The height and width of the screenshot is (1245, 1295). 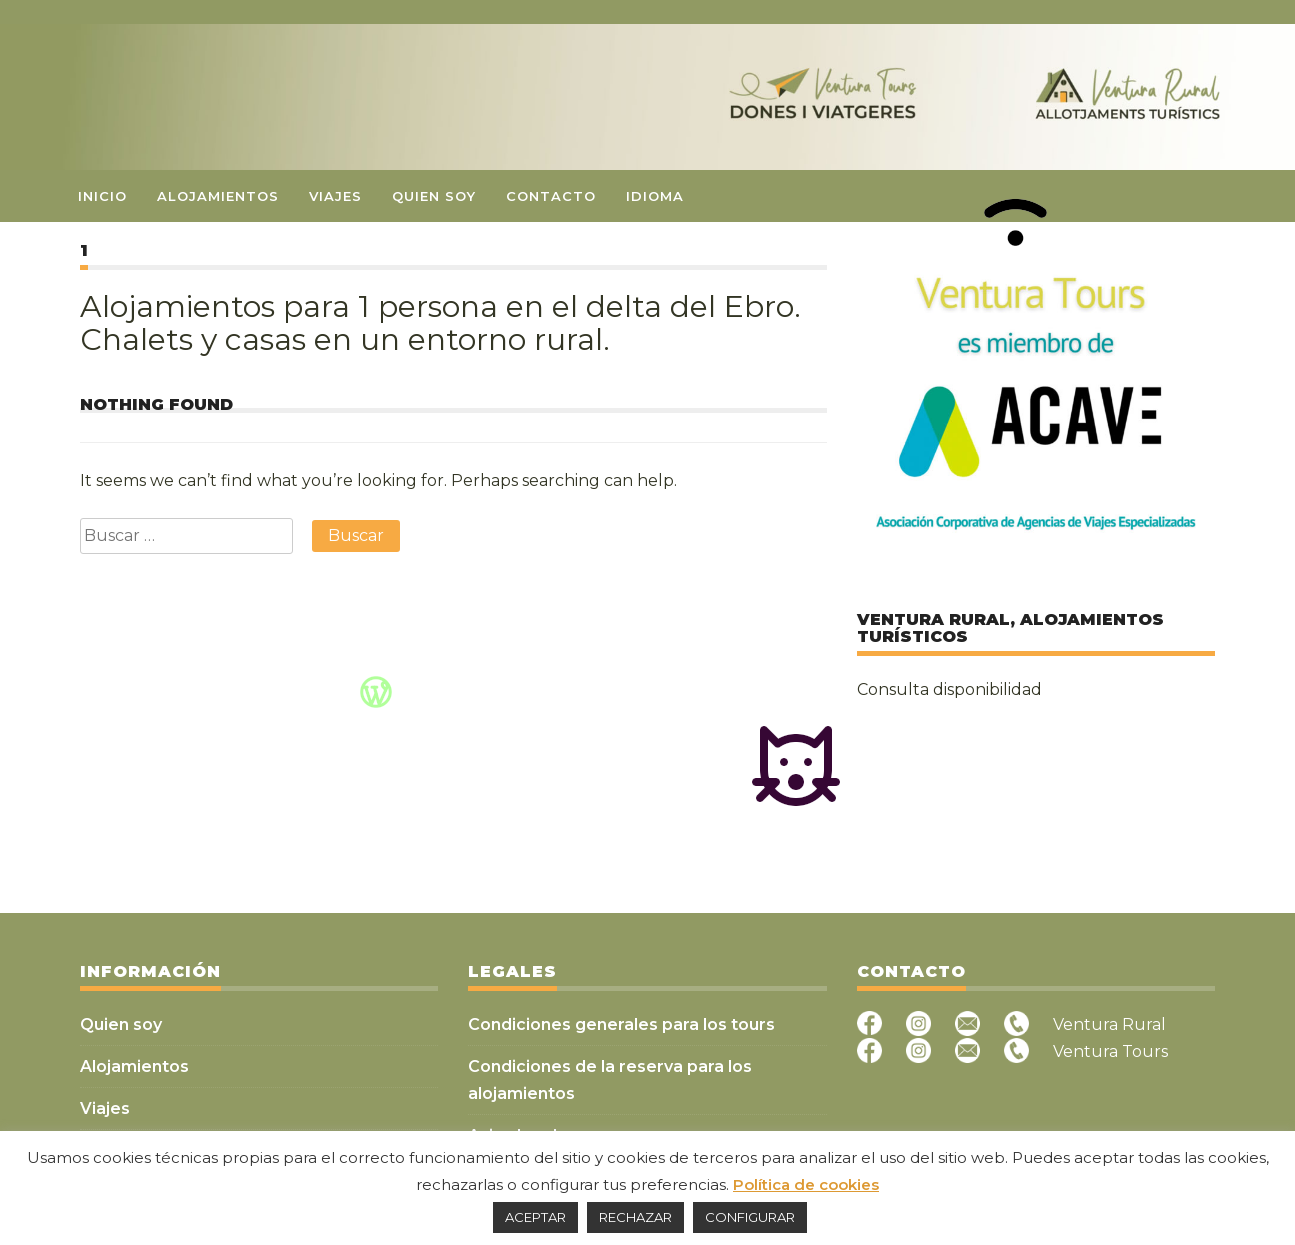 What do you see at coordinates (376, 692) in the screenshot?
I see `link to wordpress site or blog` at bounding box center [376, 692].